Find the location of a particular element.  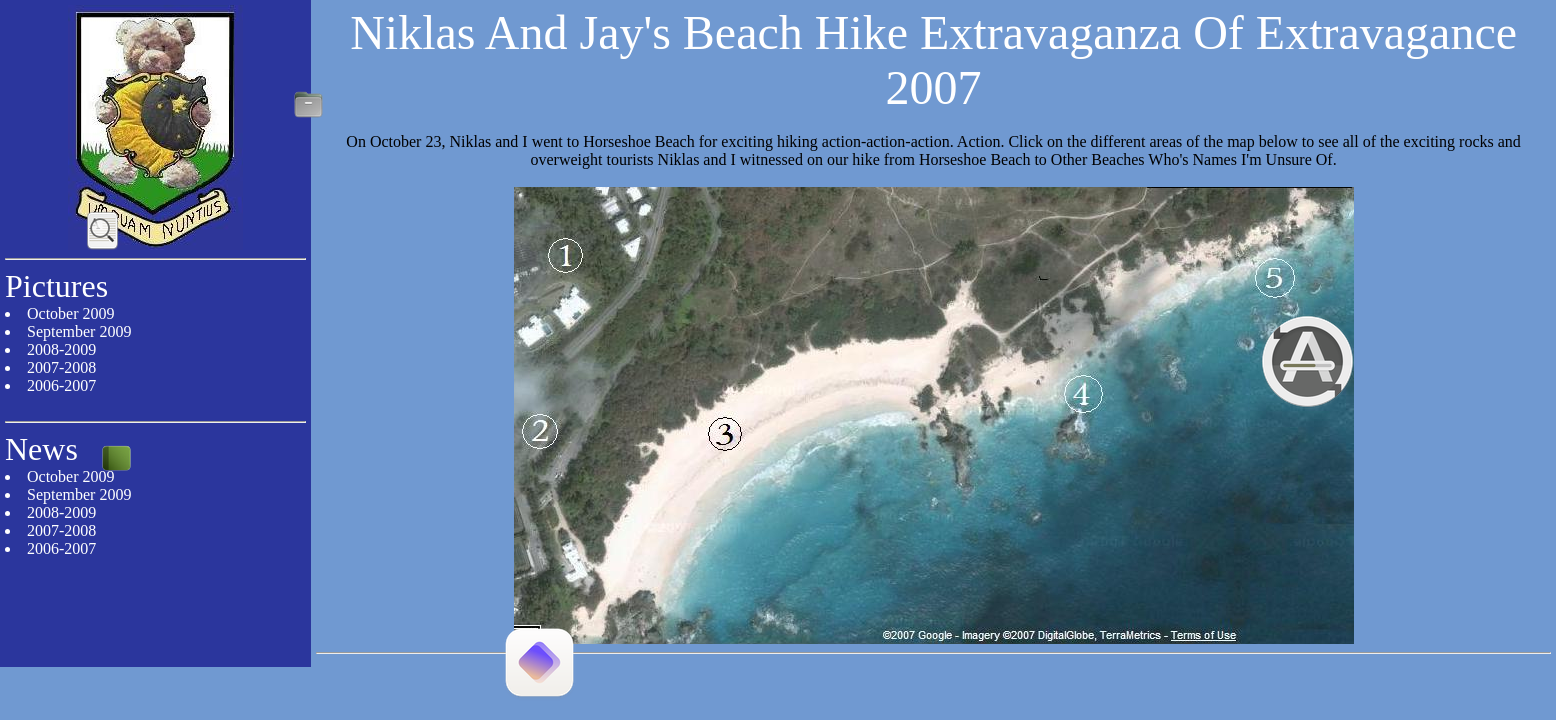

open the software update manager is located at coordinates (1307, 361).